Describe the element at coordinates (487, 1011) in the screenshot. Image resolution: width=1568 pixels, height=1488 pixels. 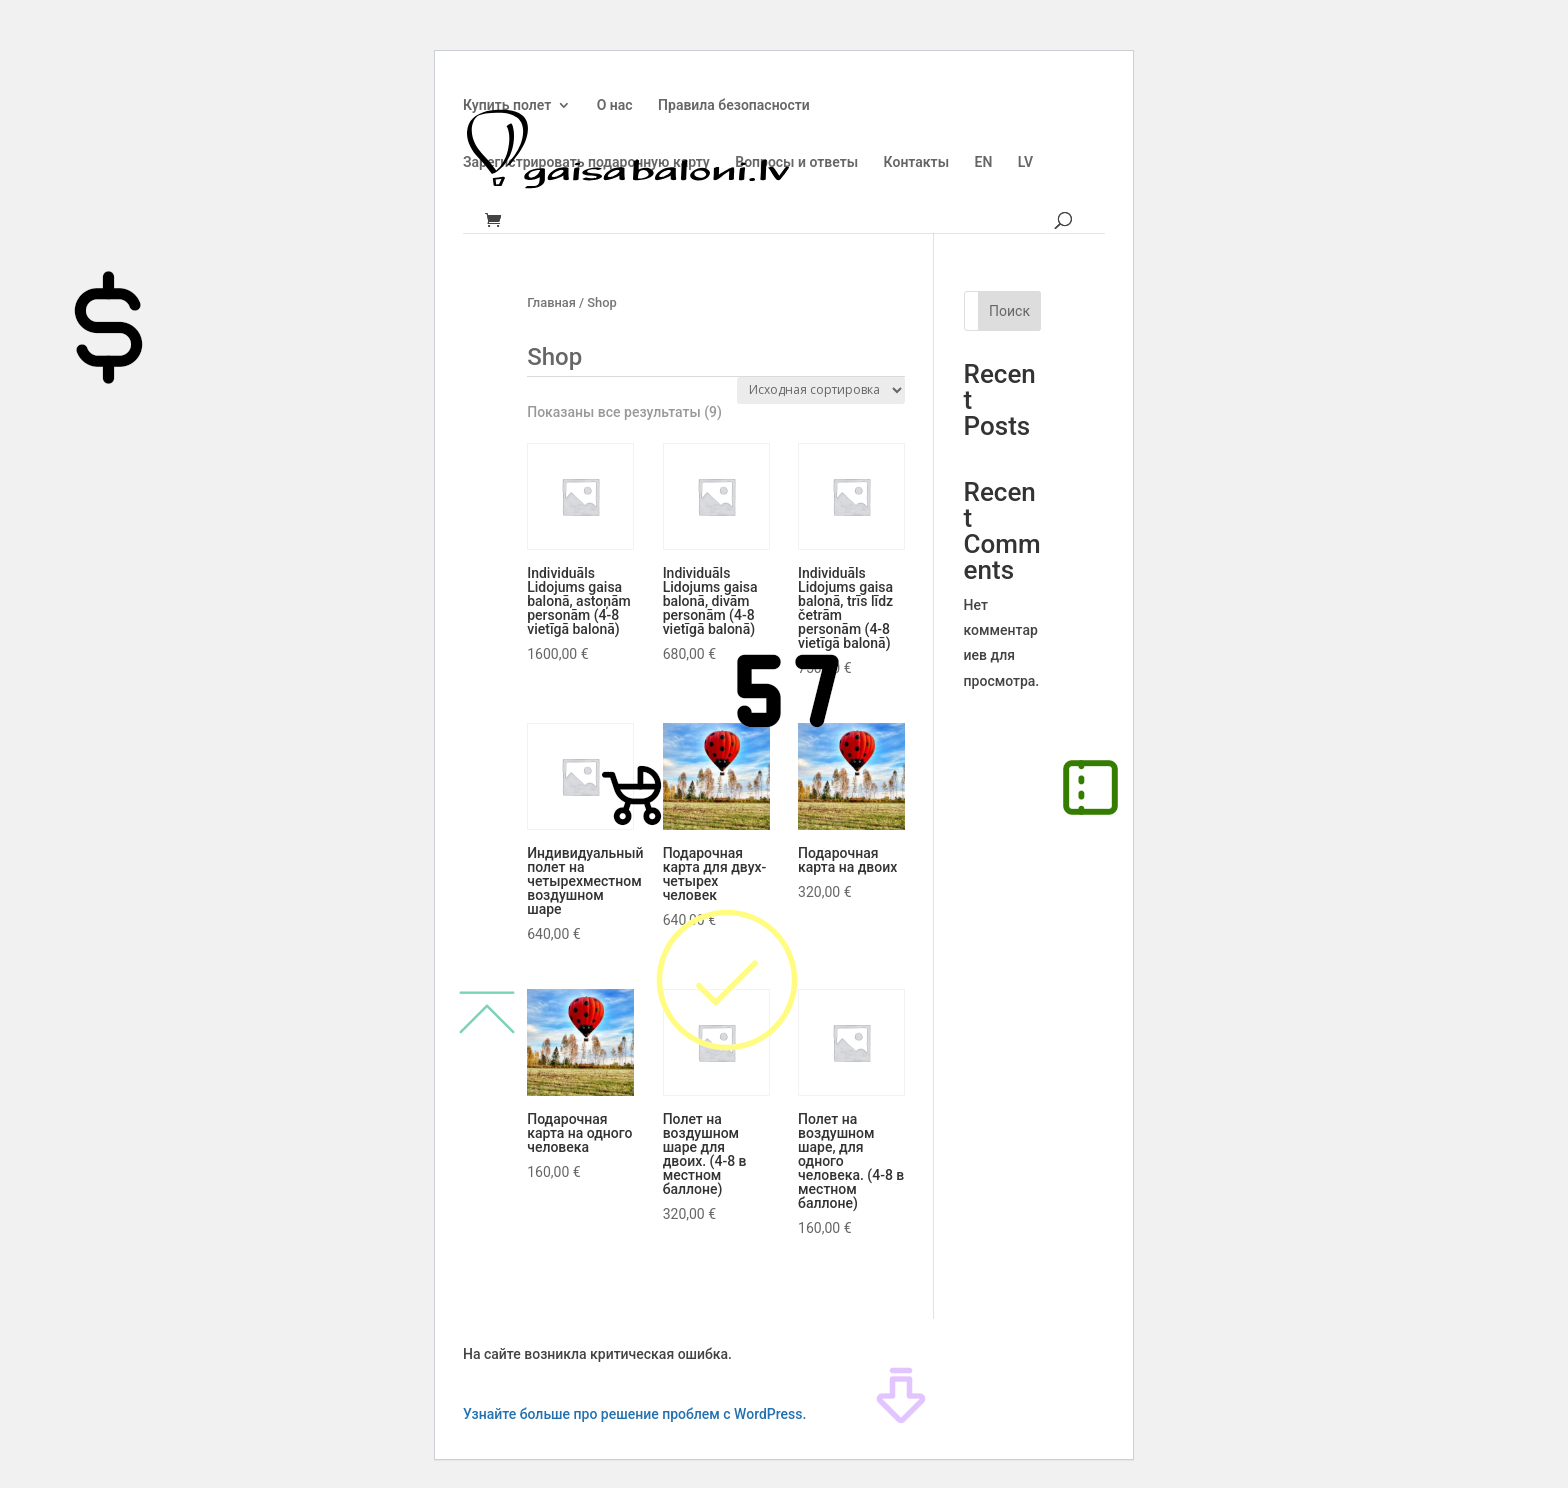
I see `collapse content to top` at that location.